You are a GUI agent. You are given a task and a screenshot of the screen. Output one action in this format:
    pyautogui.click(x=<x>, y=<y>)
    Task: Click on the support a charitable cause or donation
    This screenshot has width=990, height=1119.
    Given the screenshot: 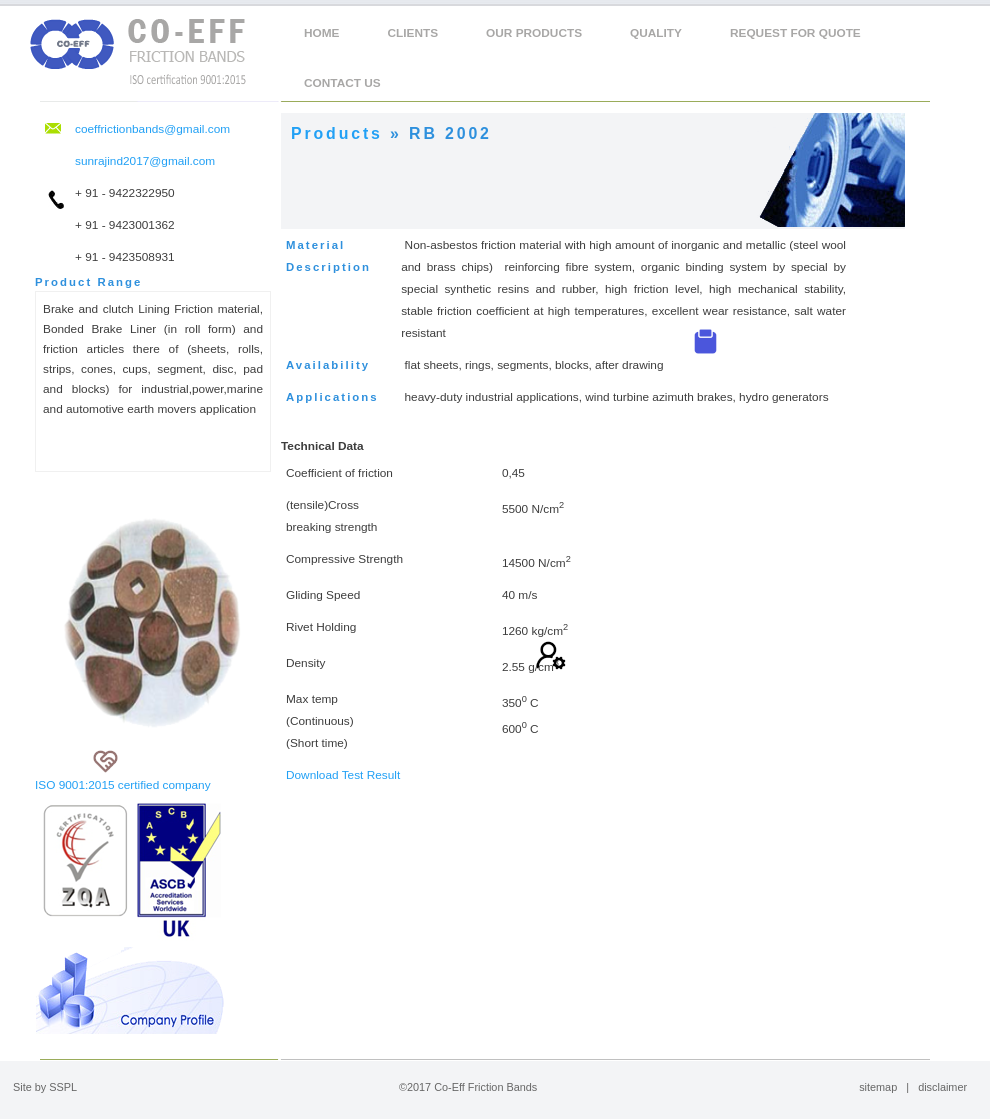 What is the action you would take?
    pyautogui.click(x=105, y=761)
    